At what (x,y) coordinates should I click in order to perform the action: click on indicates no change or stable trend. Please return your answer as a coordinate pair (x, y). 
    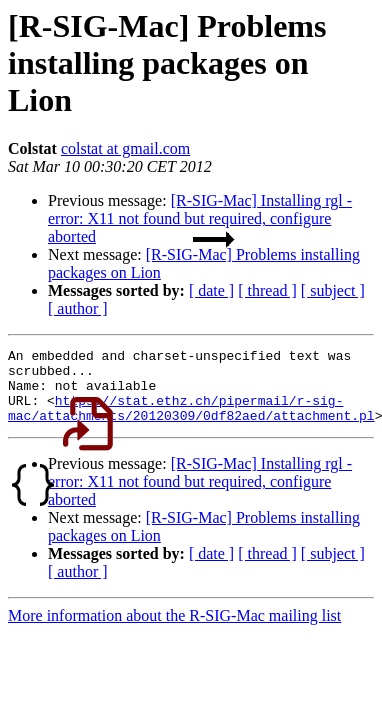
    Looking at the image, I should click on (212, 239).